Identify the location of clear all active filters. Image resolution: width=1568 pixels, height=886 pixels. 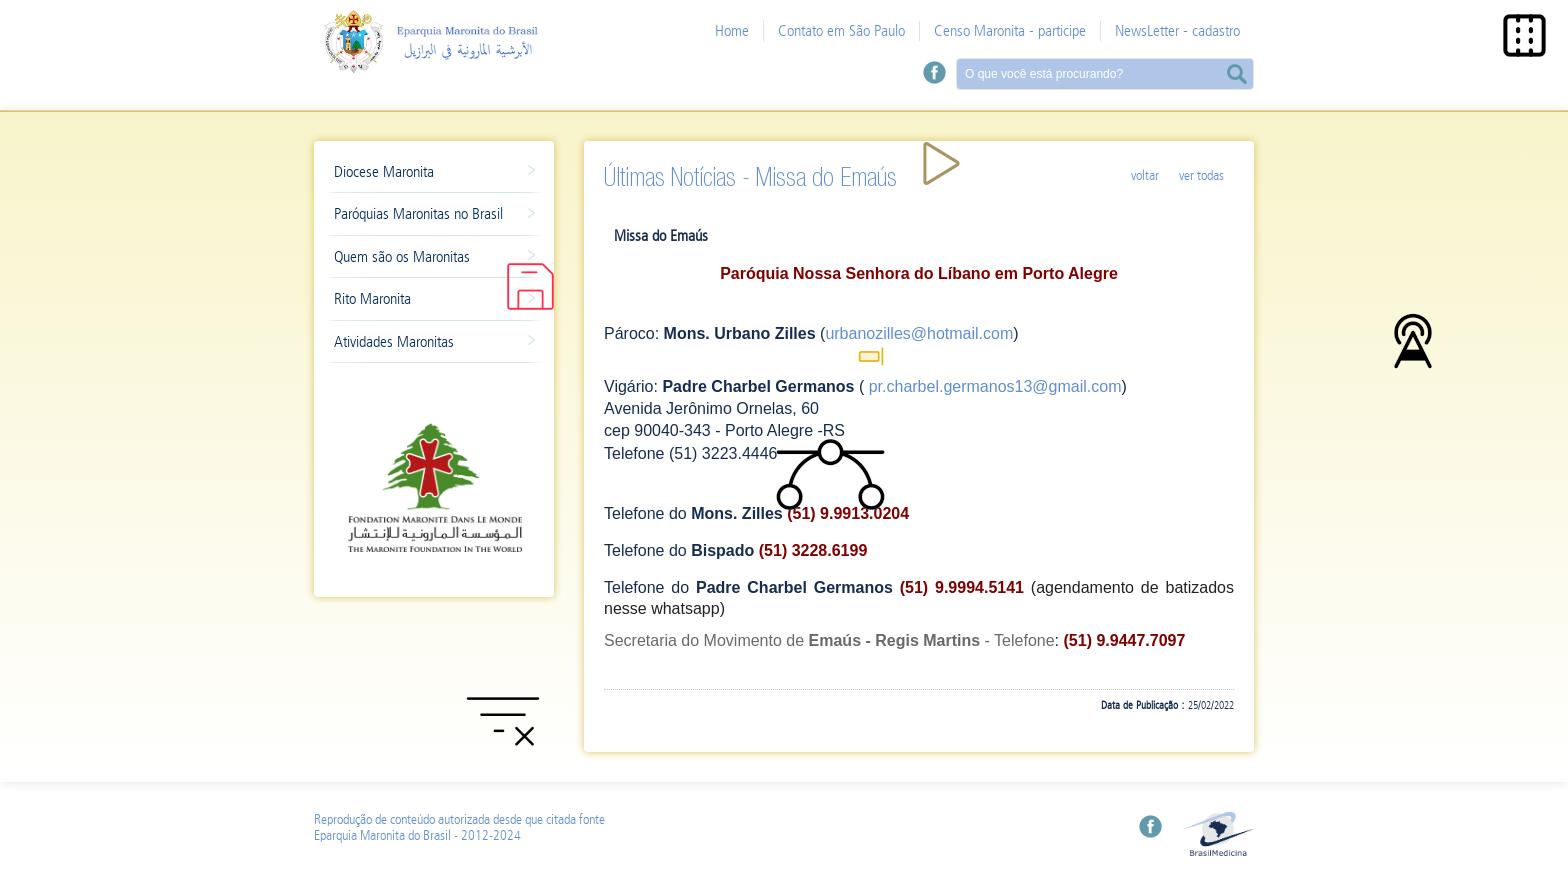
(503, 712).